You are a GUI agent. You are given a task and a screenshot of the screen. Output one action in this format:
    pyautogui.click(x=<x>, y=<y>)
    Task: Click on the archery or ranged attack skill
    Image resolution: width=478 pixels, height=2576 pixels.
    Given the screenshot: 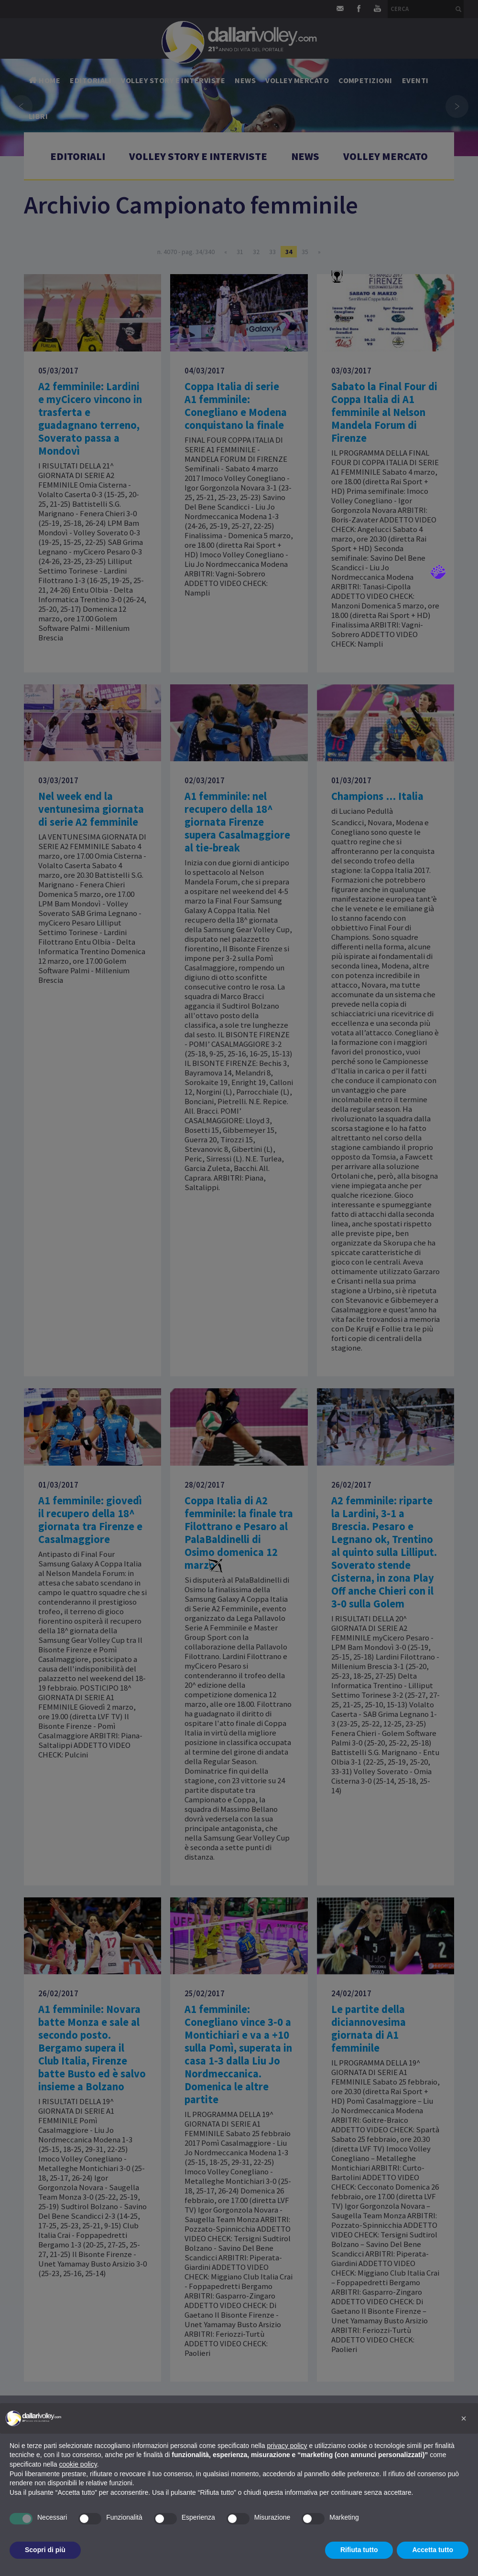 What is the action you would take?
    pyautogui.click(x=216, y=1565)
    